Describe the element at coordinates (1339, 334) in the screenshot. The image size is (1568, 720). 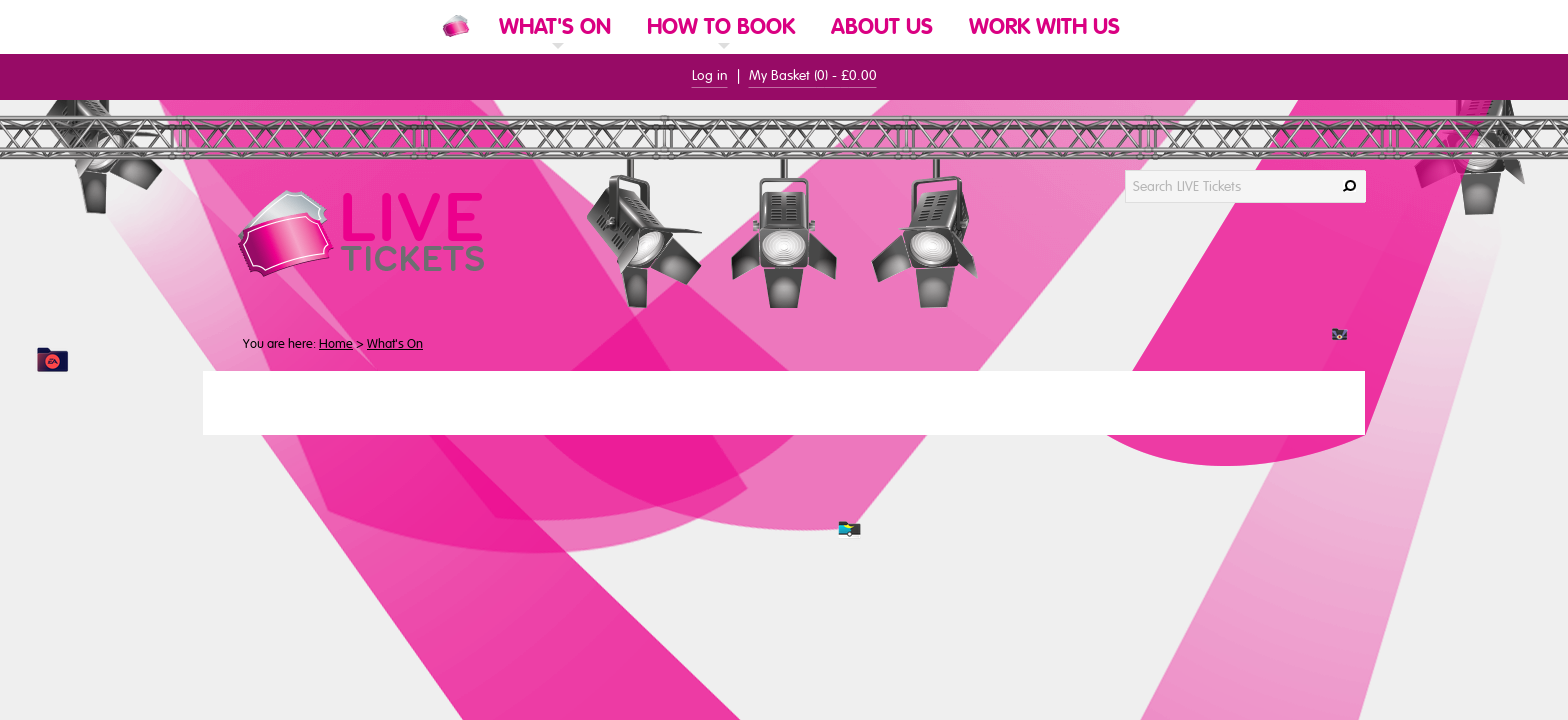
I see `open folder containing Pokémon-style game files` at that location.